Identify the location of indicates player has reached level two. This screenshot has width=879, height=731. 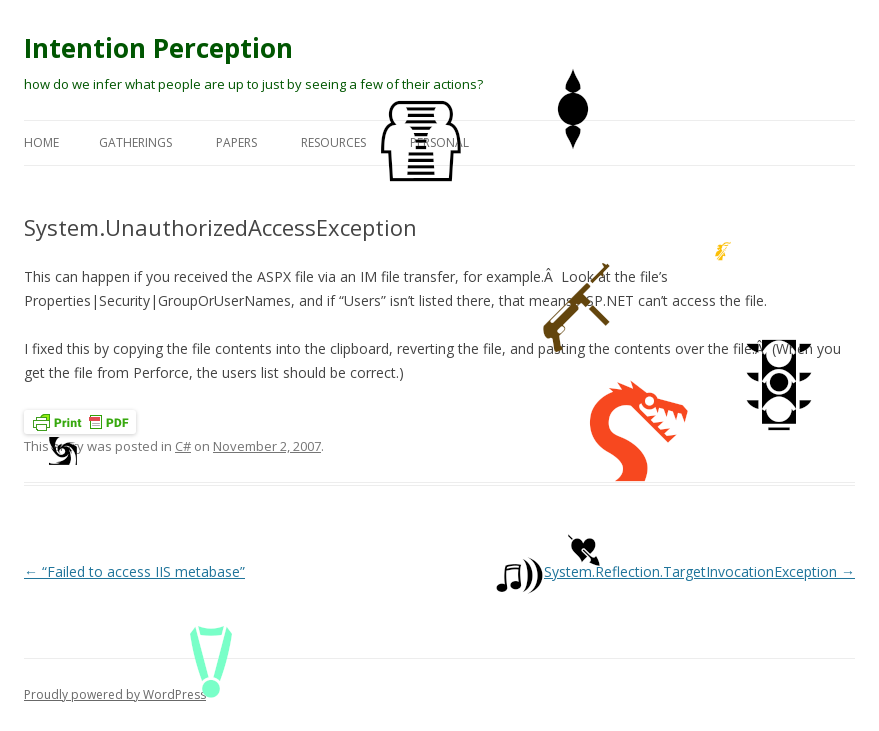
(573, 109).